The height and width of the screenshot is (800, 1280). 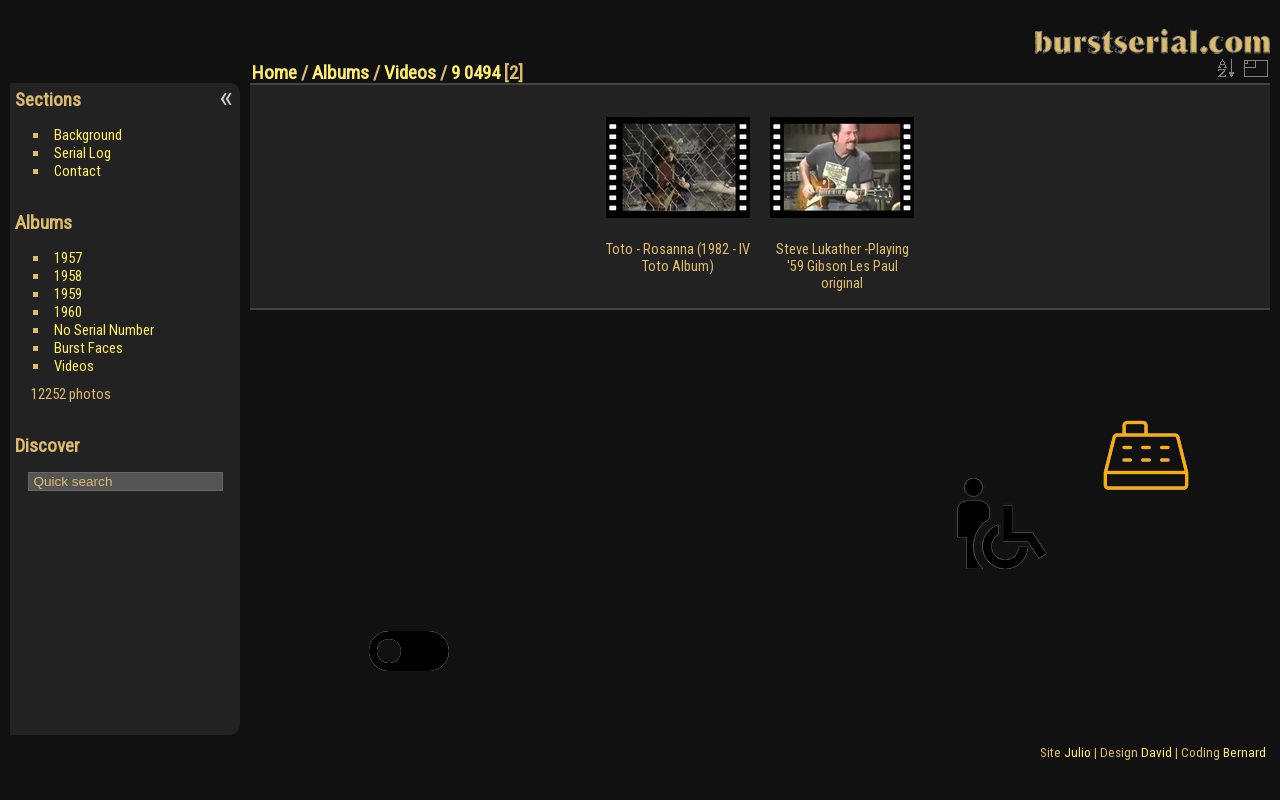 I want to click on access point of sale system, so click(x=1146, y=460).